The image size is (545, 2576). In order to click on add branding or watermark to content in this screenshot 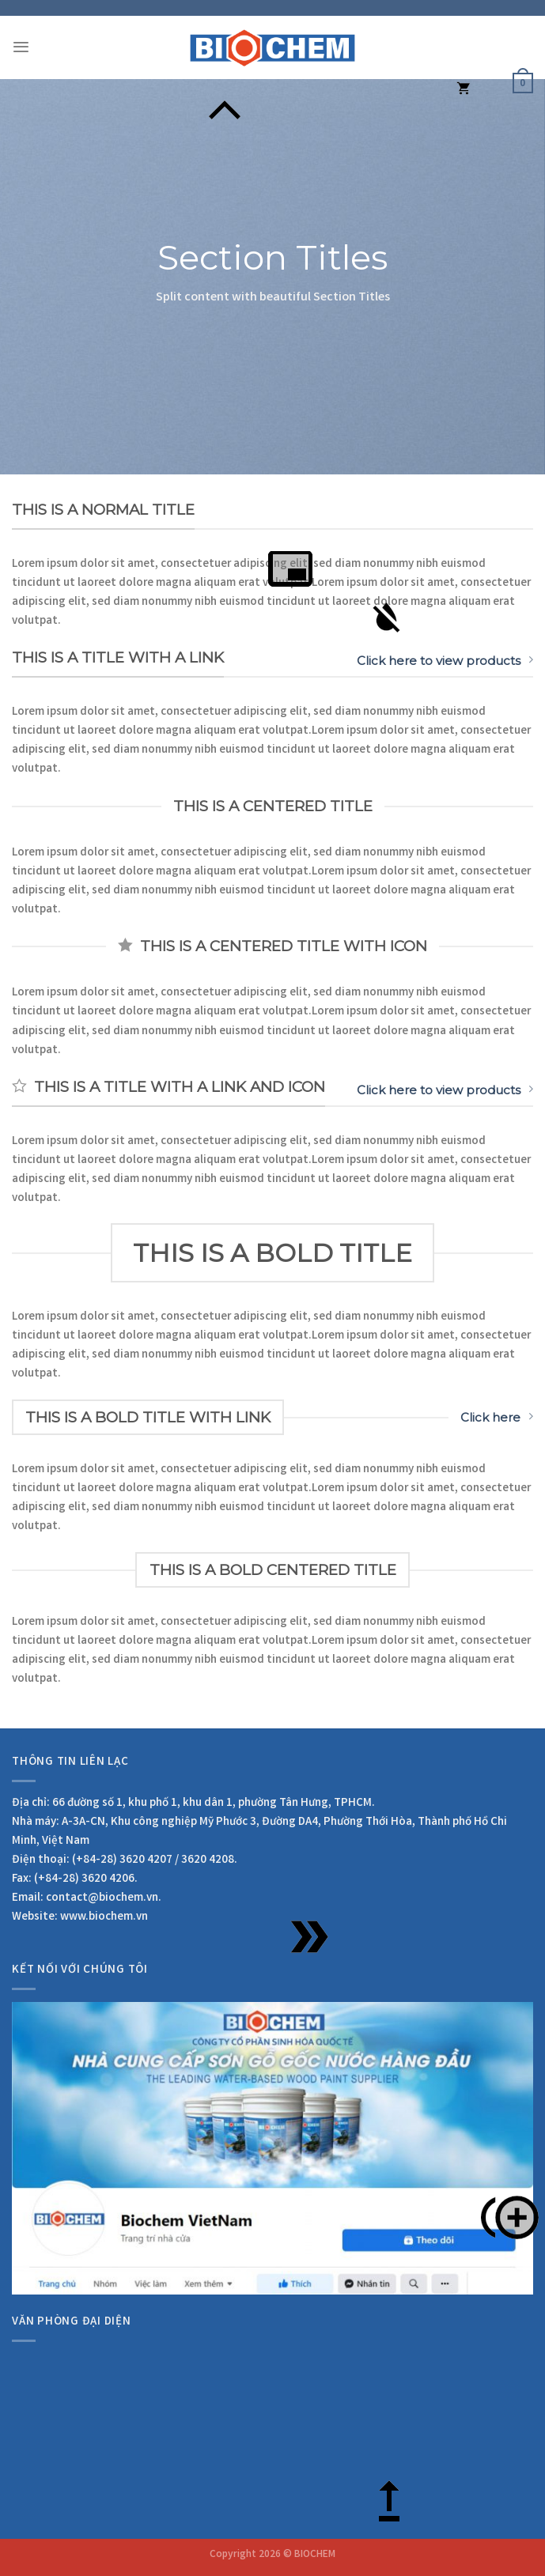, I will do `click(290, 568)`.